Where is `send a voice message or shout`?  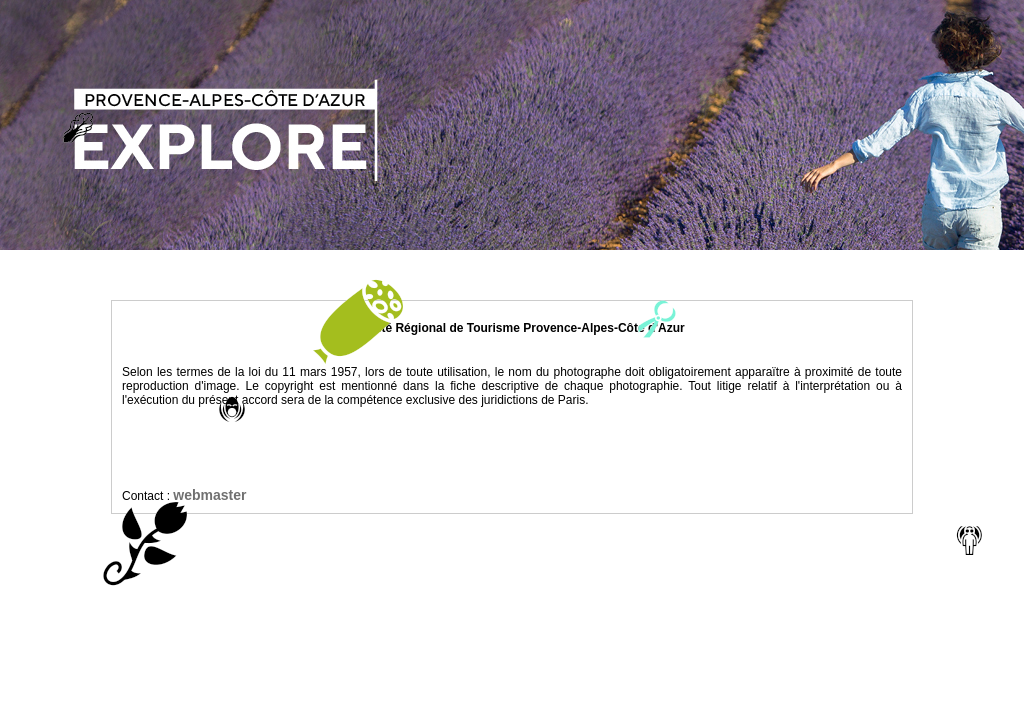
send a voice message or shout is located at coordinates (232, 409).